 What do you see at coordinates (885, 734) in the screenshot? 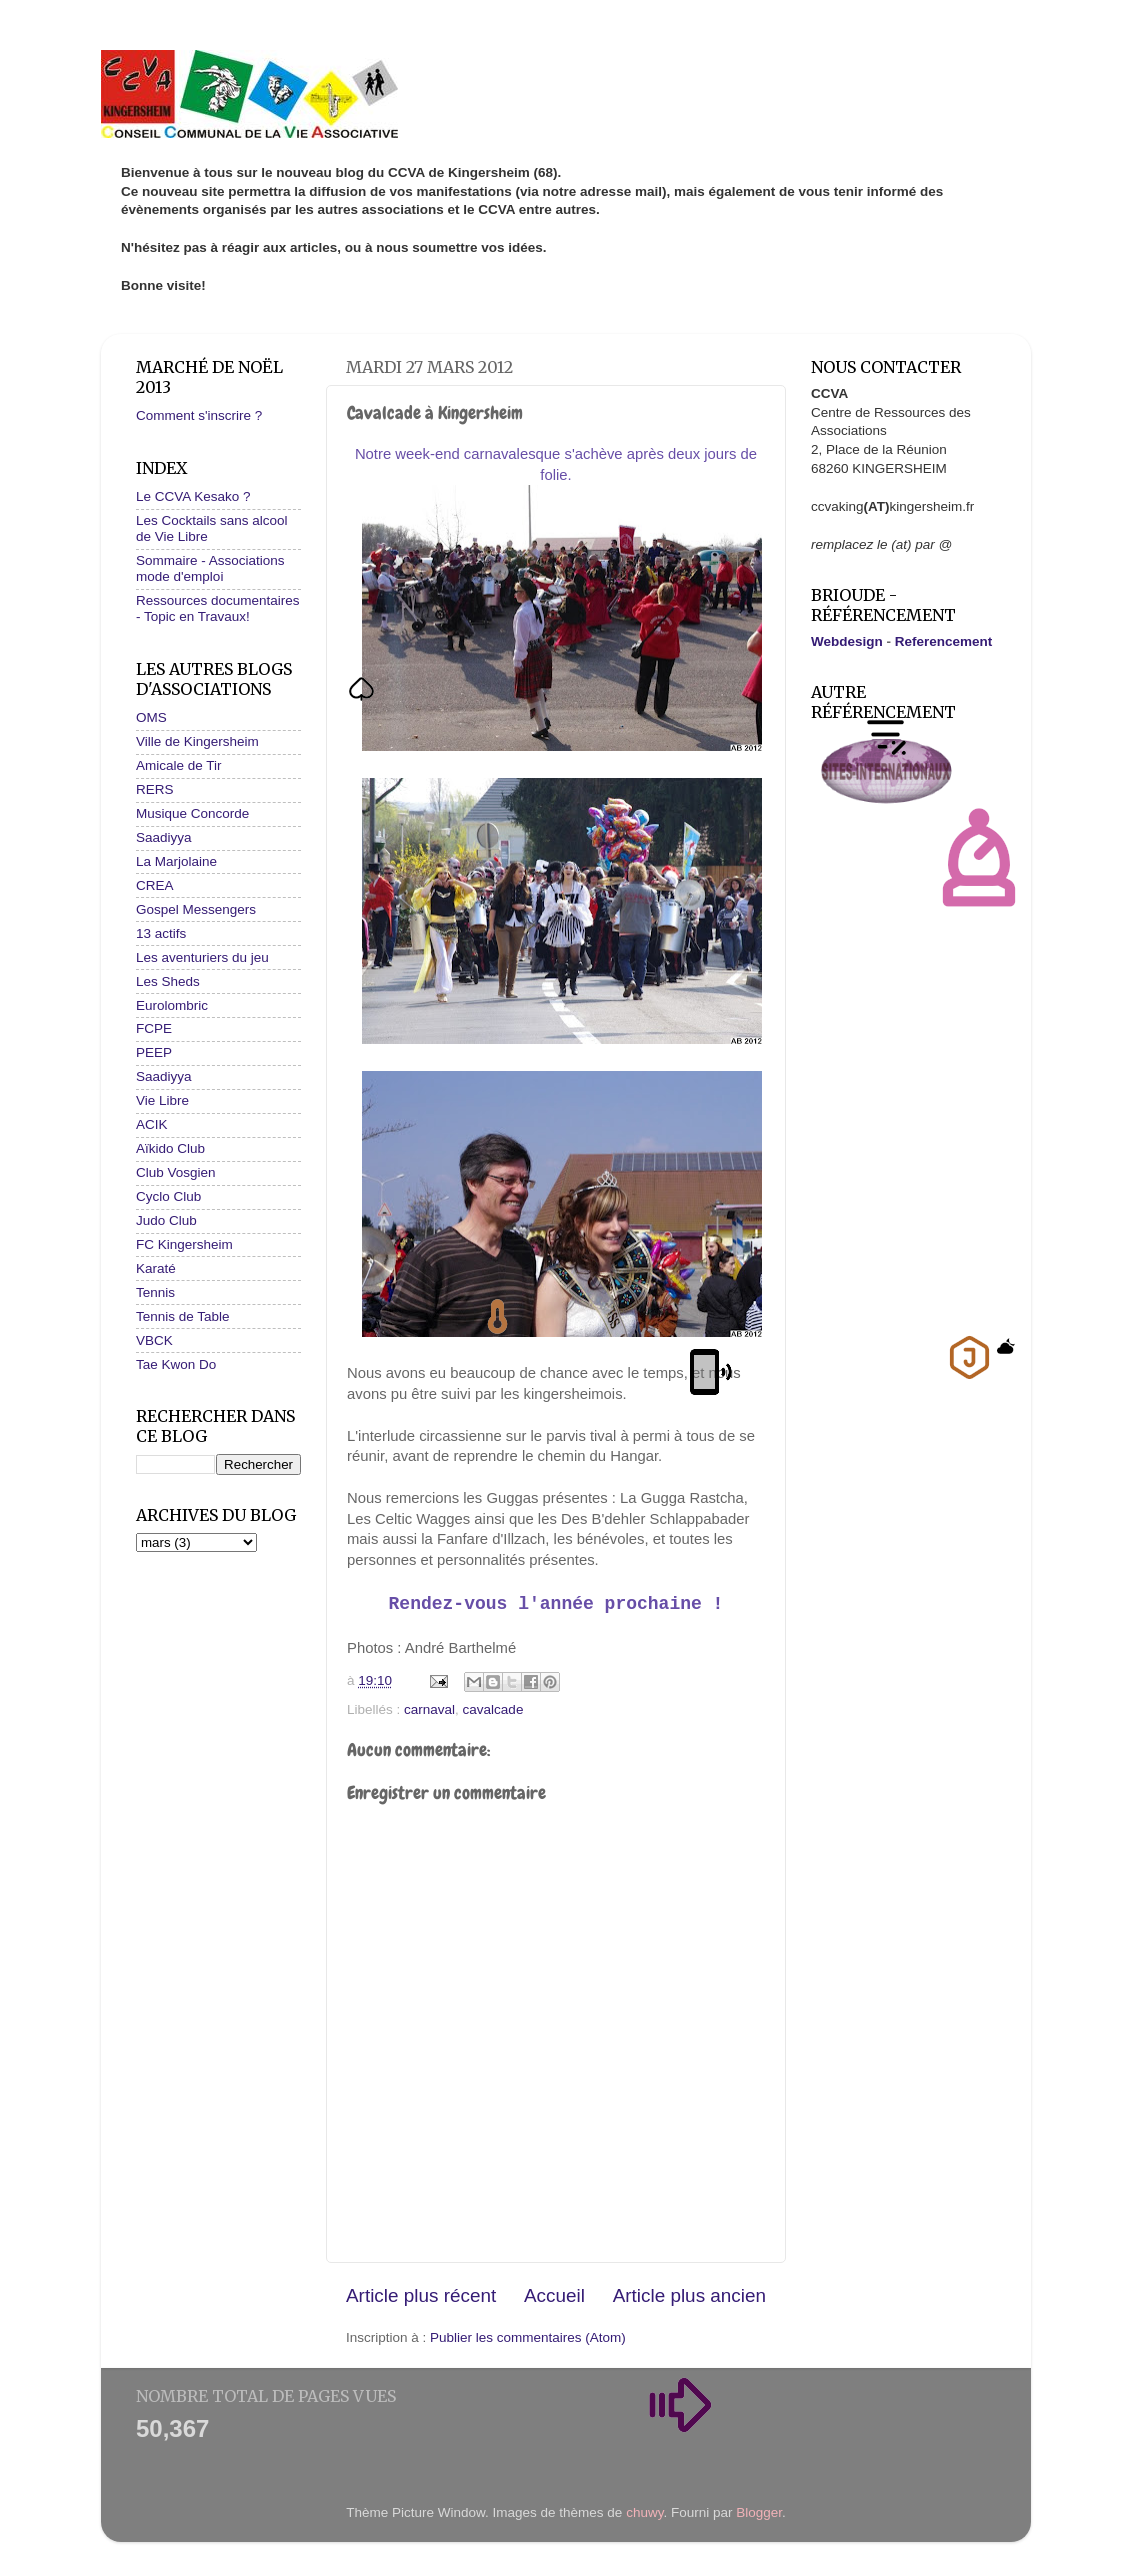
I see `filter items by discount or sale price` at bounding box center [885, 734].